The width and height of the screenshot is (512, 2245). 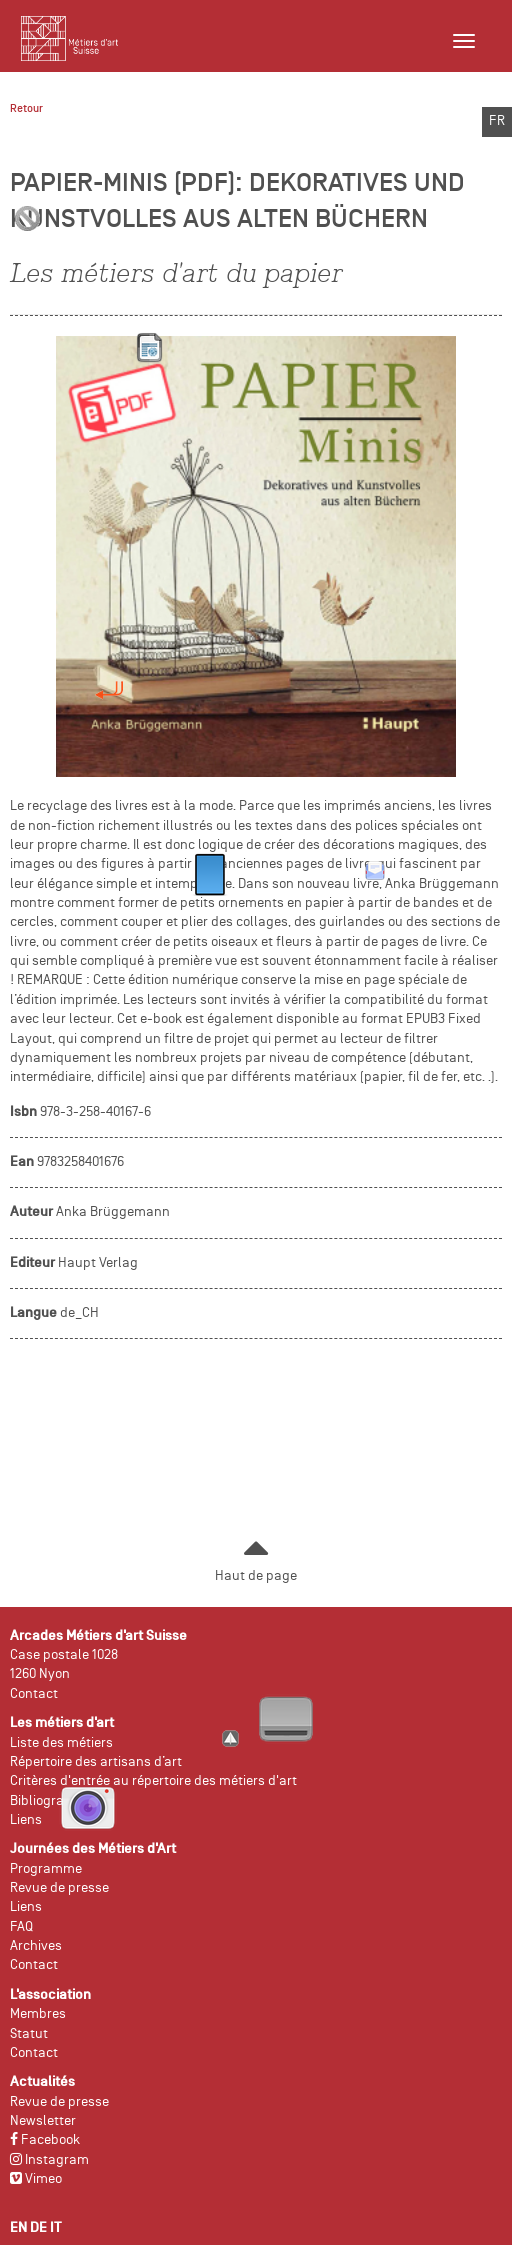 I want to click on send or share content, so click(x=230, y=1738).